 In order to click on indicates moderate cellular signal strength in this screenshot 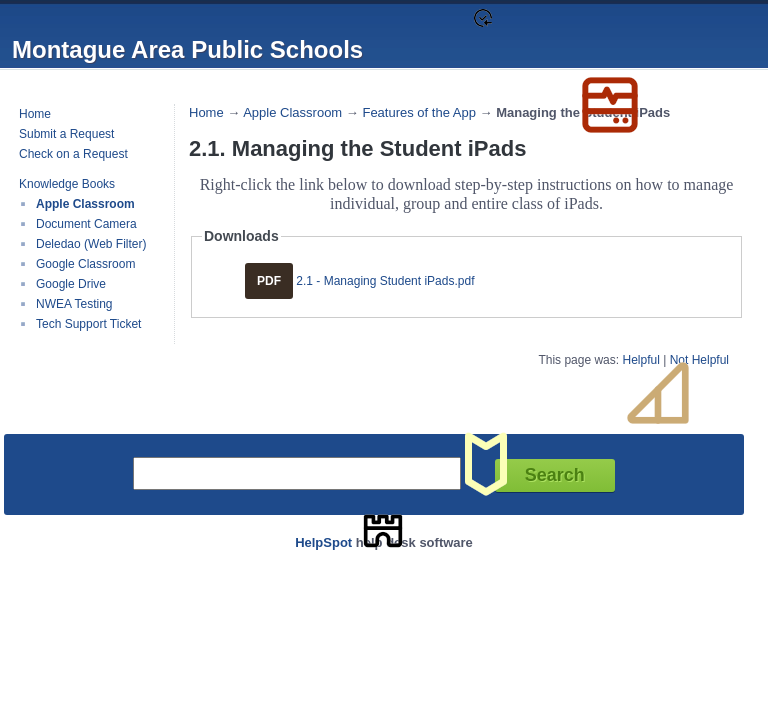, I will do `click(658, 393)`.